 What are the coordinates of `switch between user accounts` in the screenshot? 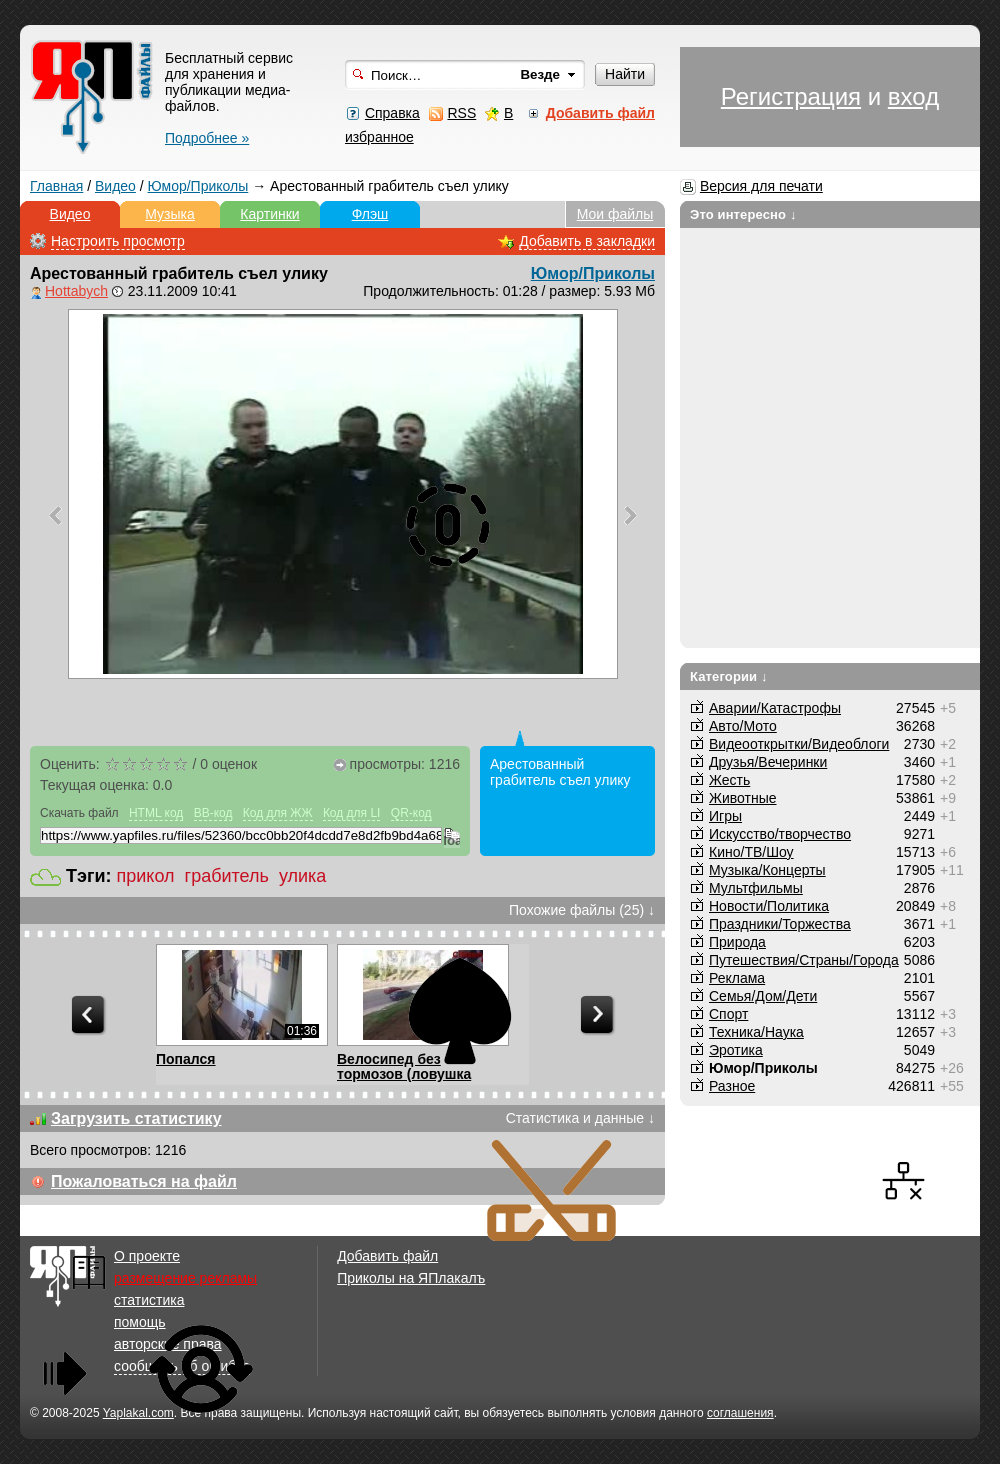 It's located at (201, 1369).